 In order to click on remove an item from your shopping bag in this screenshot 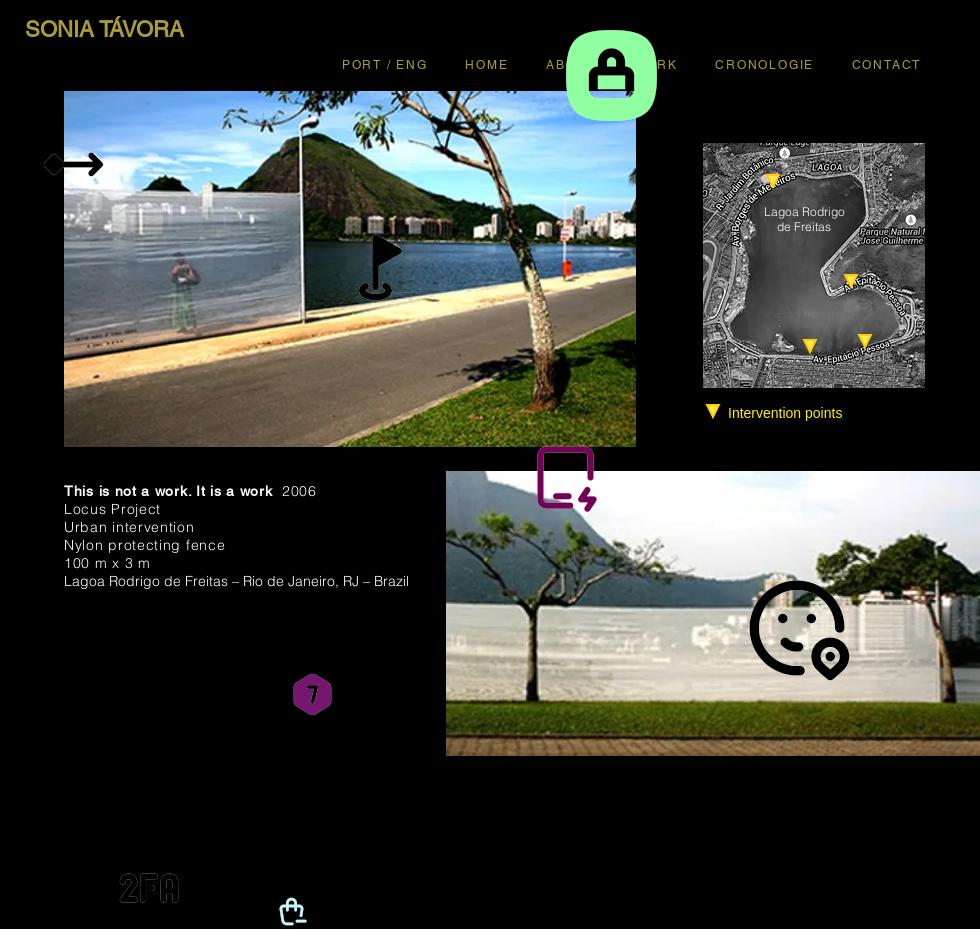, I will do `click(291, 911)`.